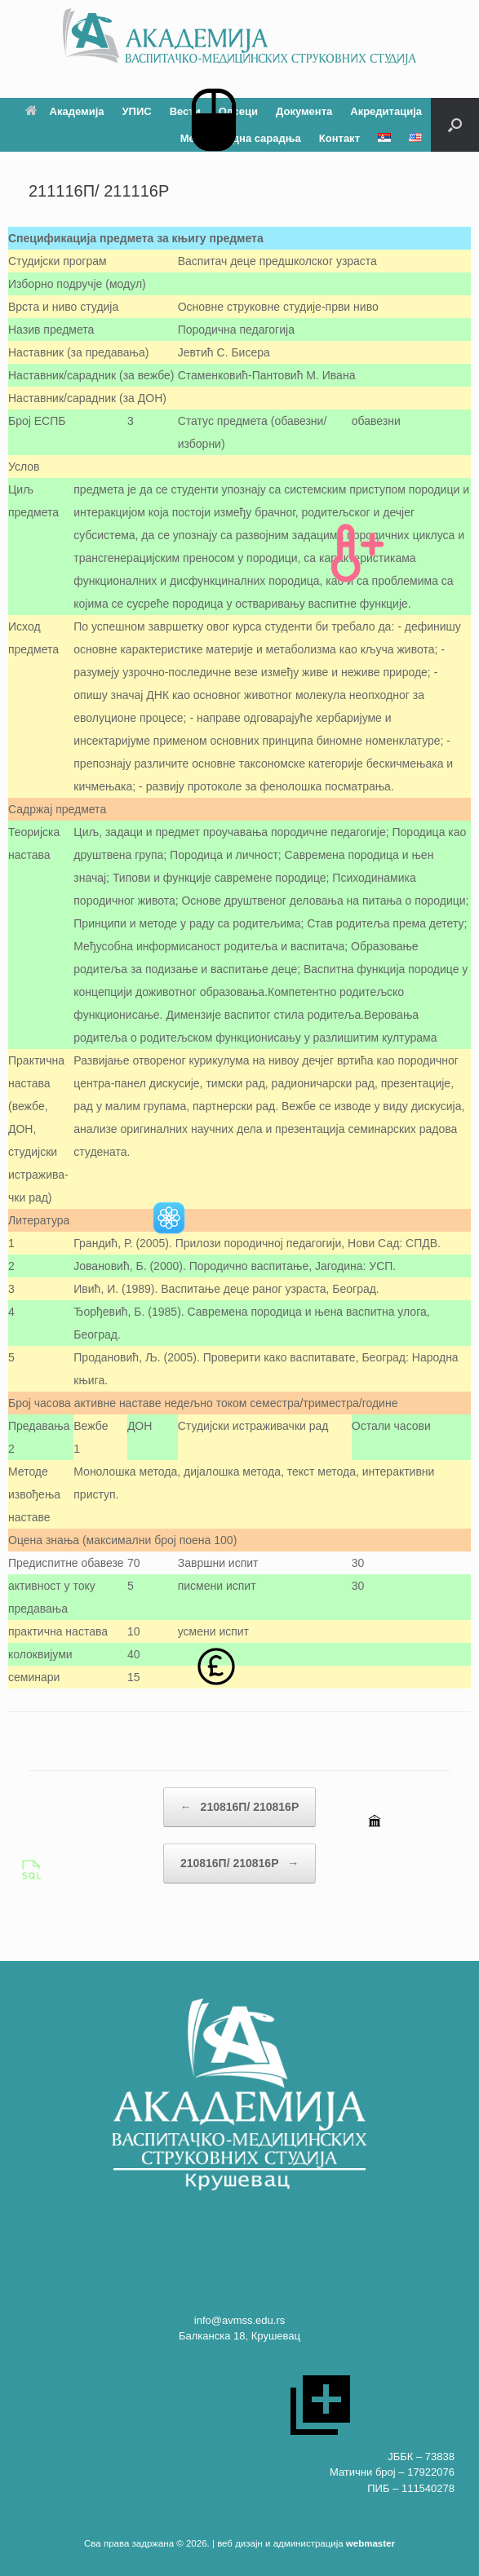 This screenshot has height=2576, width=479. What do you see at coordinates (214, 120) in the screenshot?
I see `indicates mouse input is available or required` at bounding box center [214, 120].